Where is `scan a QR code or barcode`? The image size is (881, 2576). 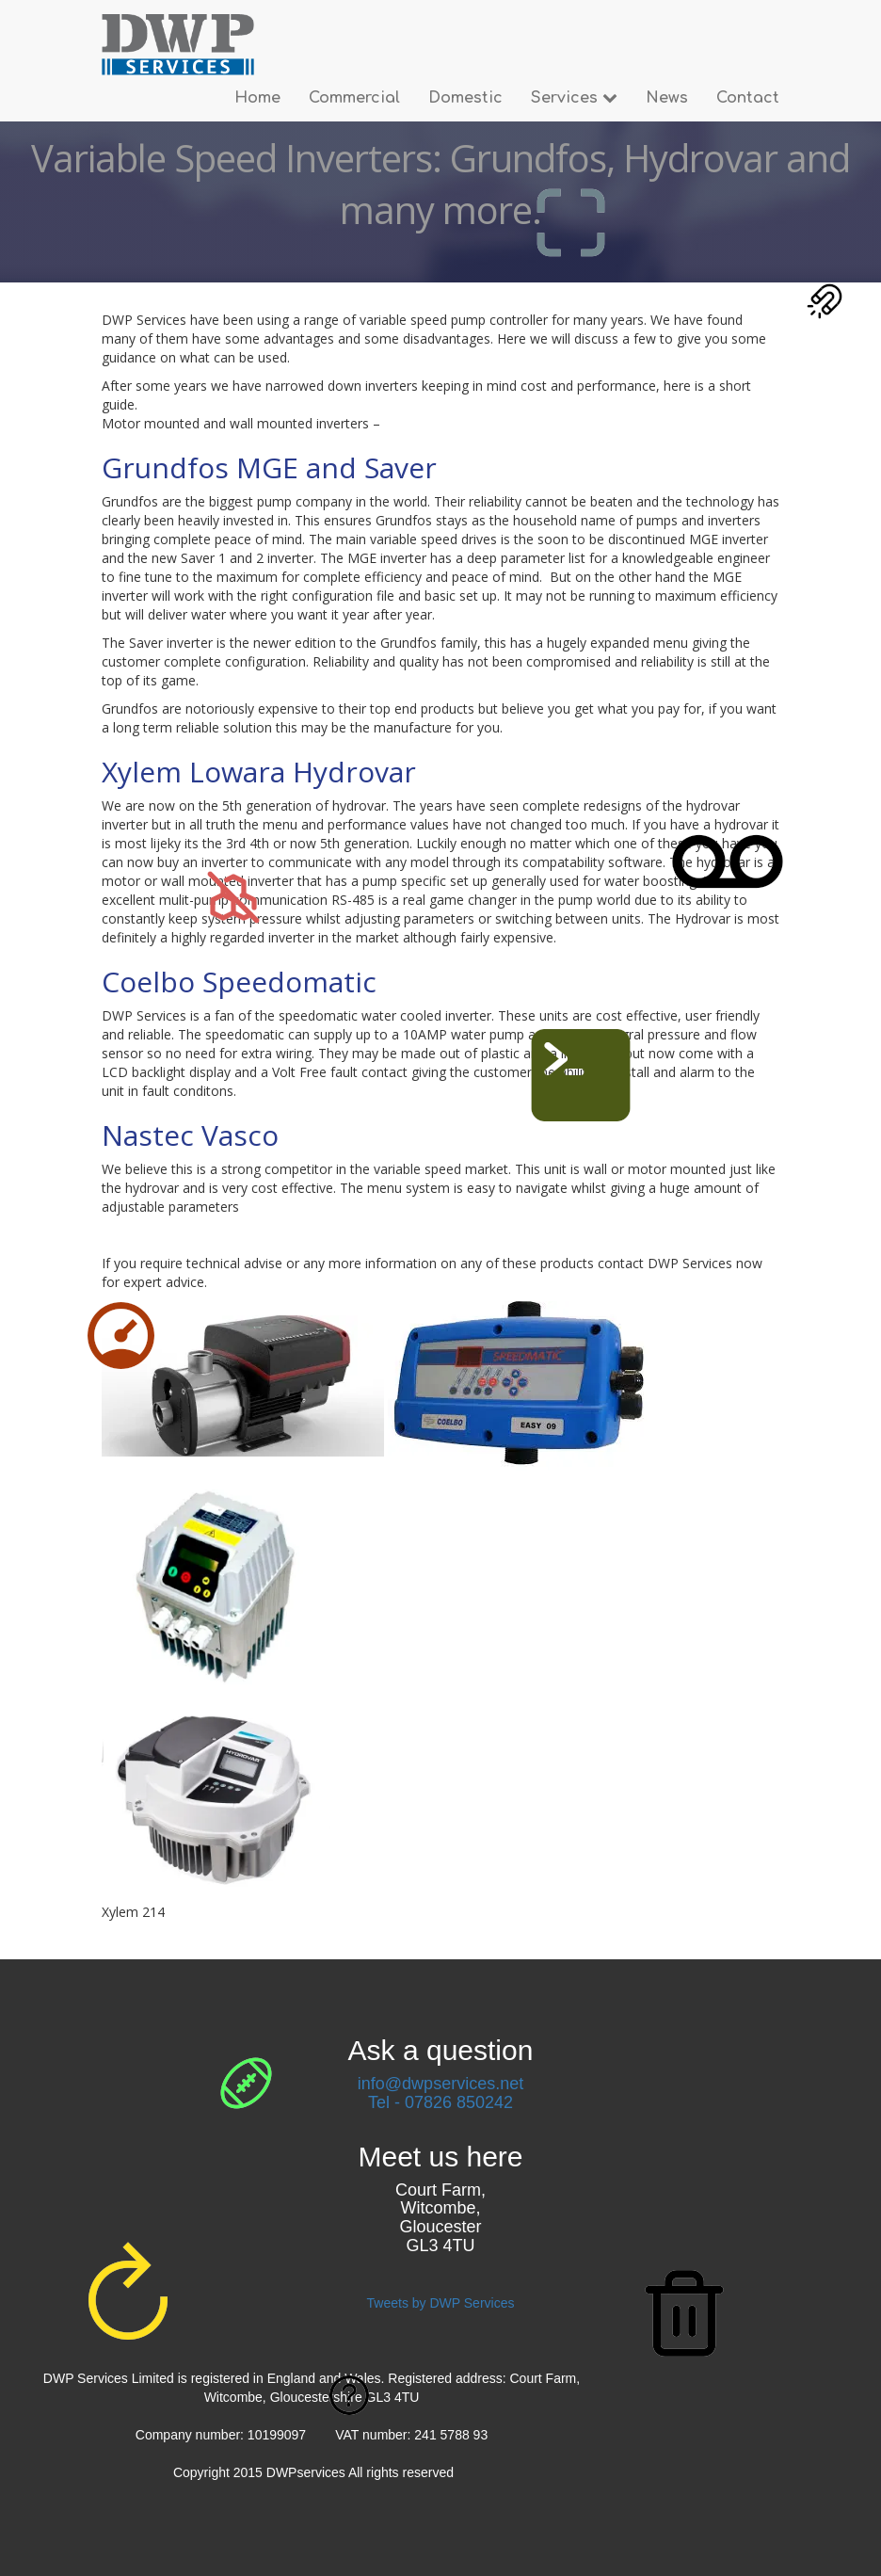
scan a QR code or barcode is located at coordinates (570, 222).